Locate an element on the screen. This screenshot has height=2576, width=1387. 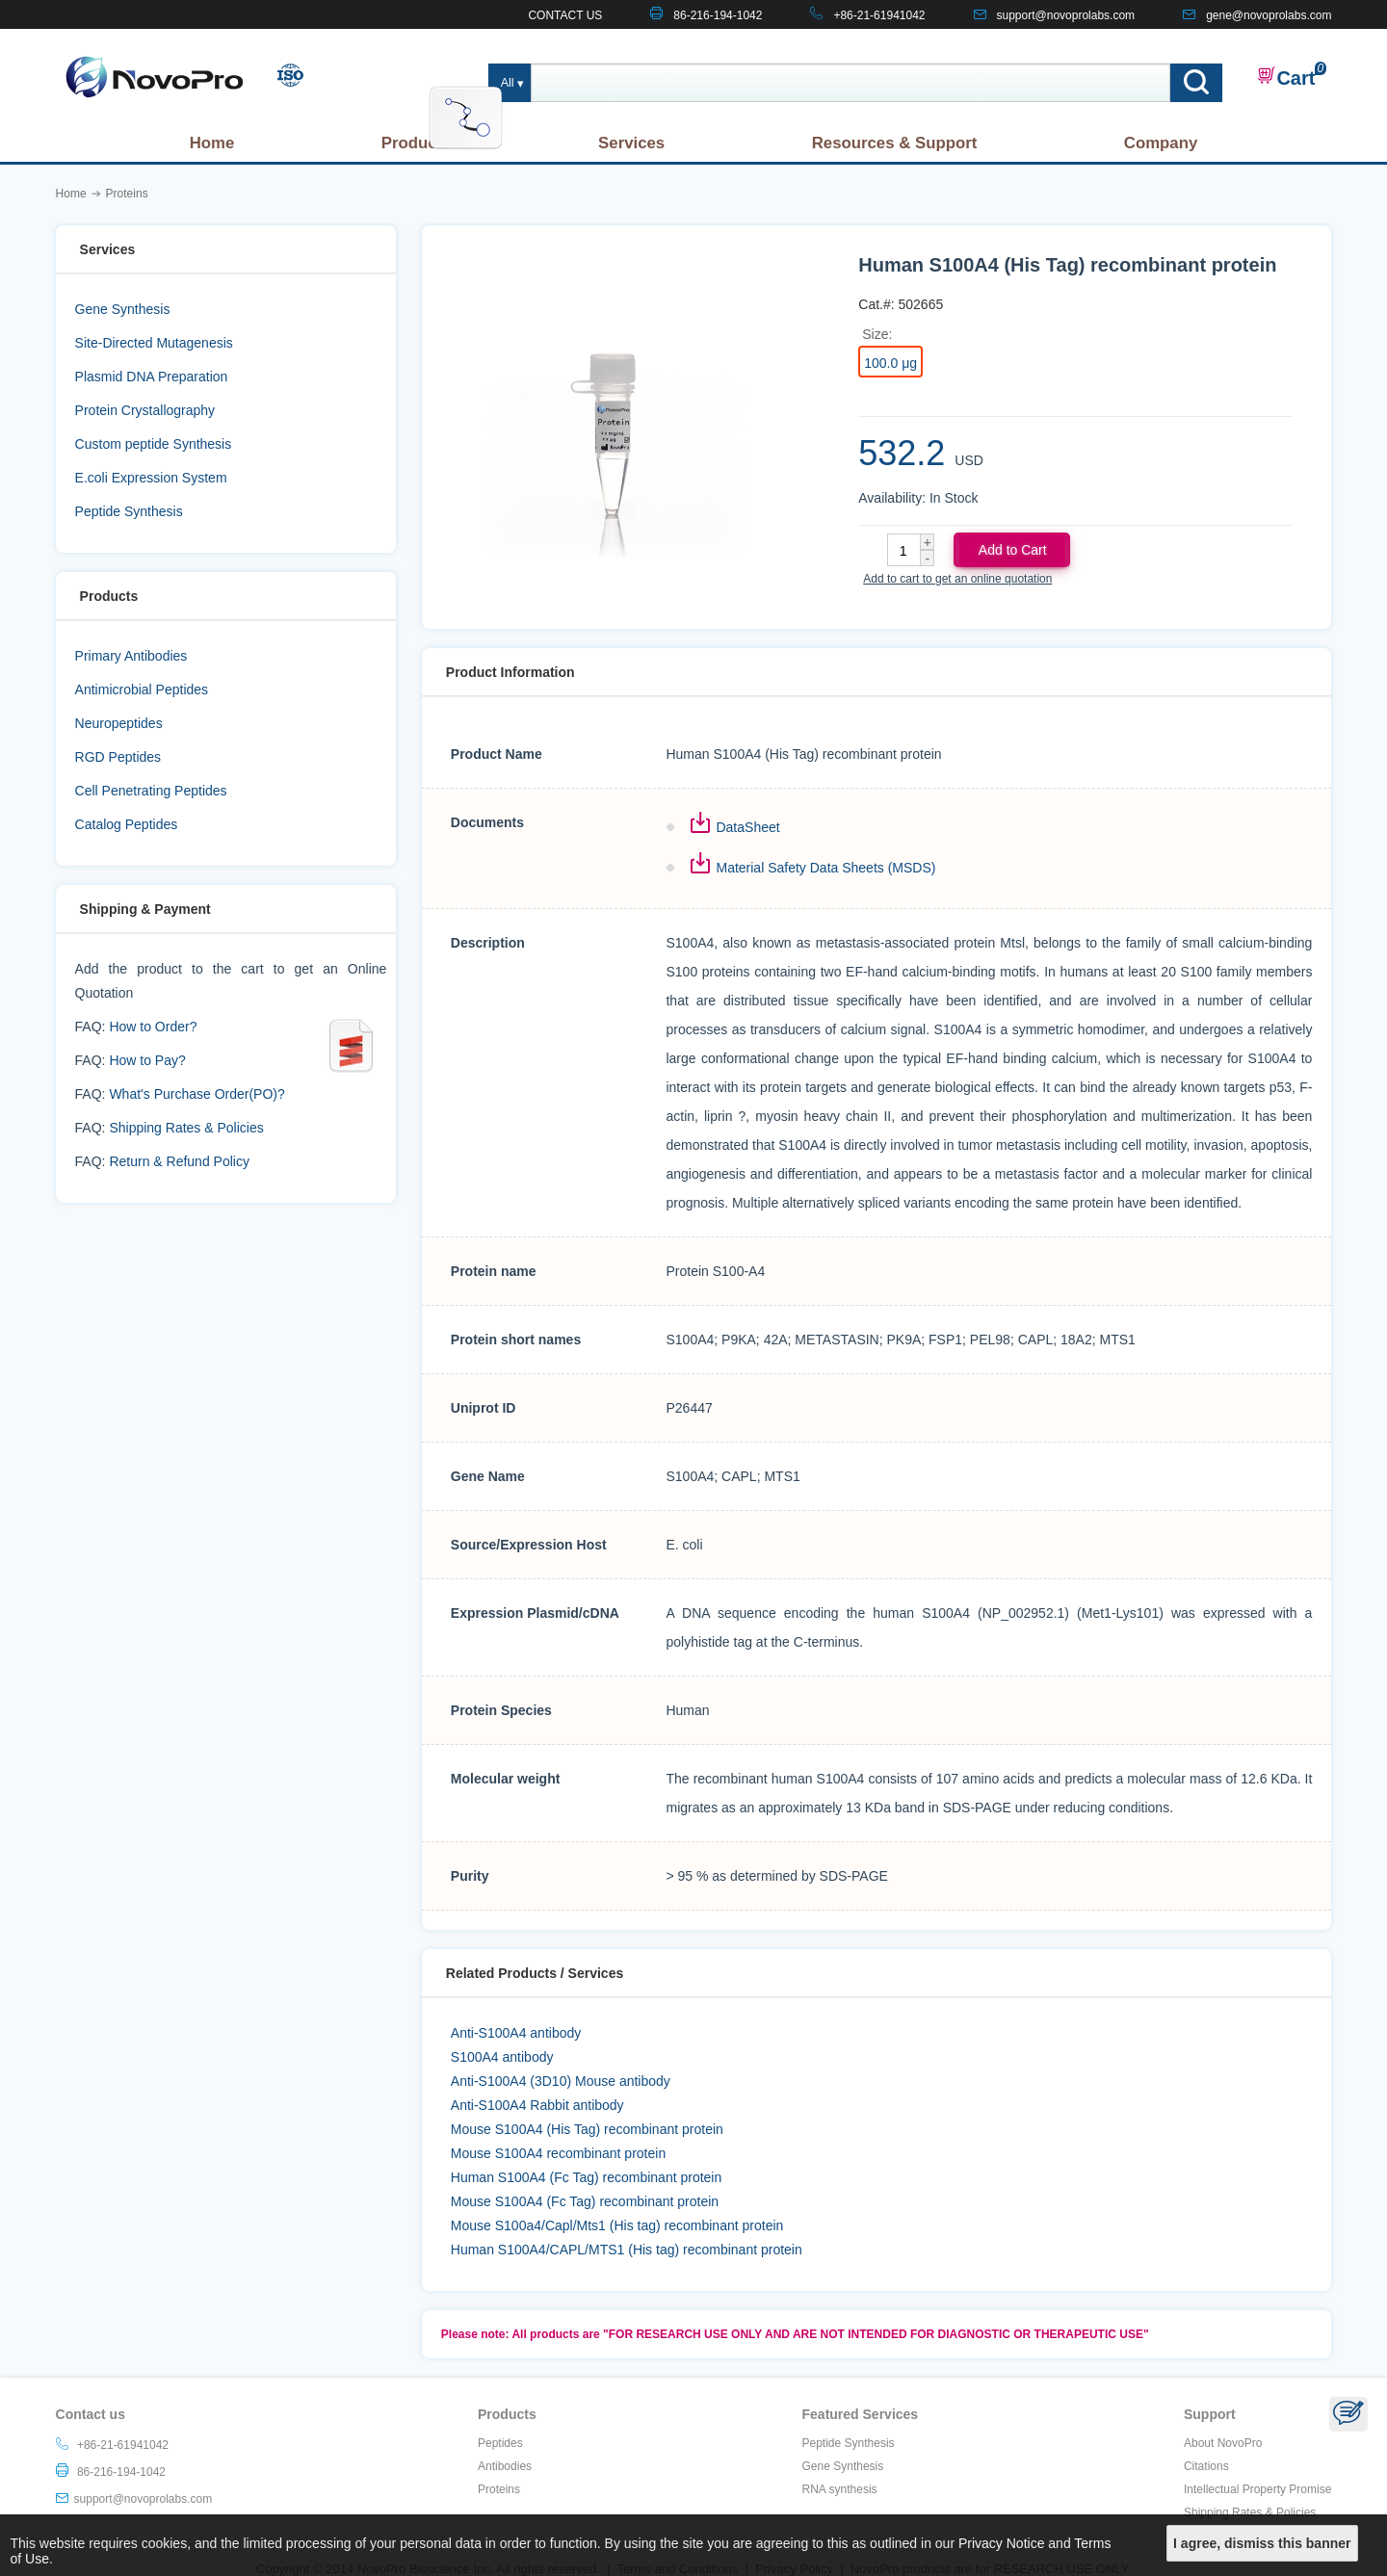
a scala programming language source file is located at coordinates (351, 1045).